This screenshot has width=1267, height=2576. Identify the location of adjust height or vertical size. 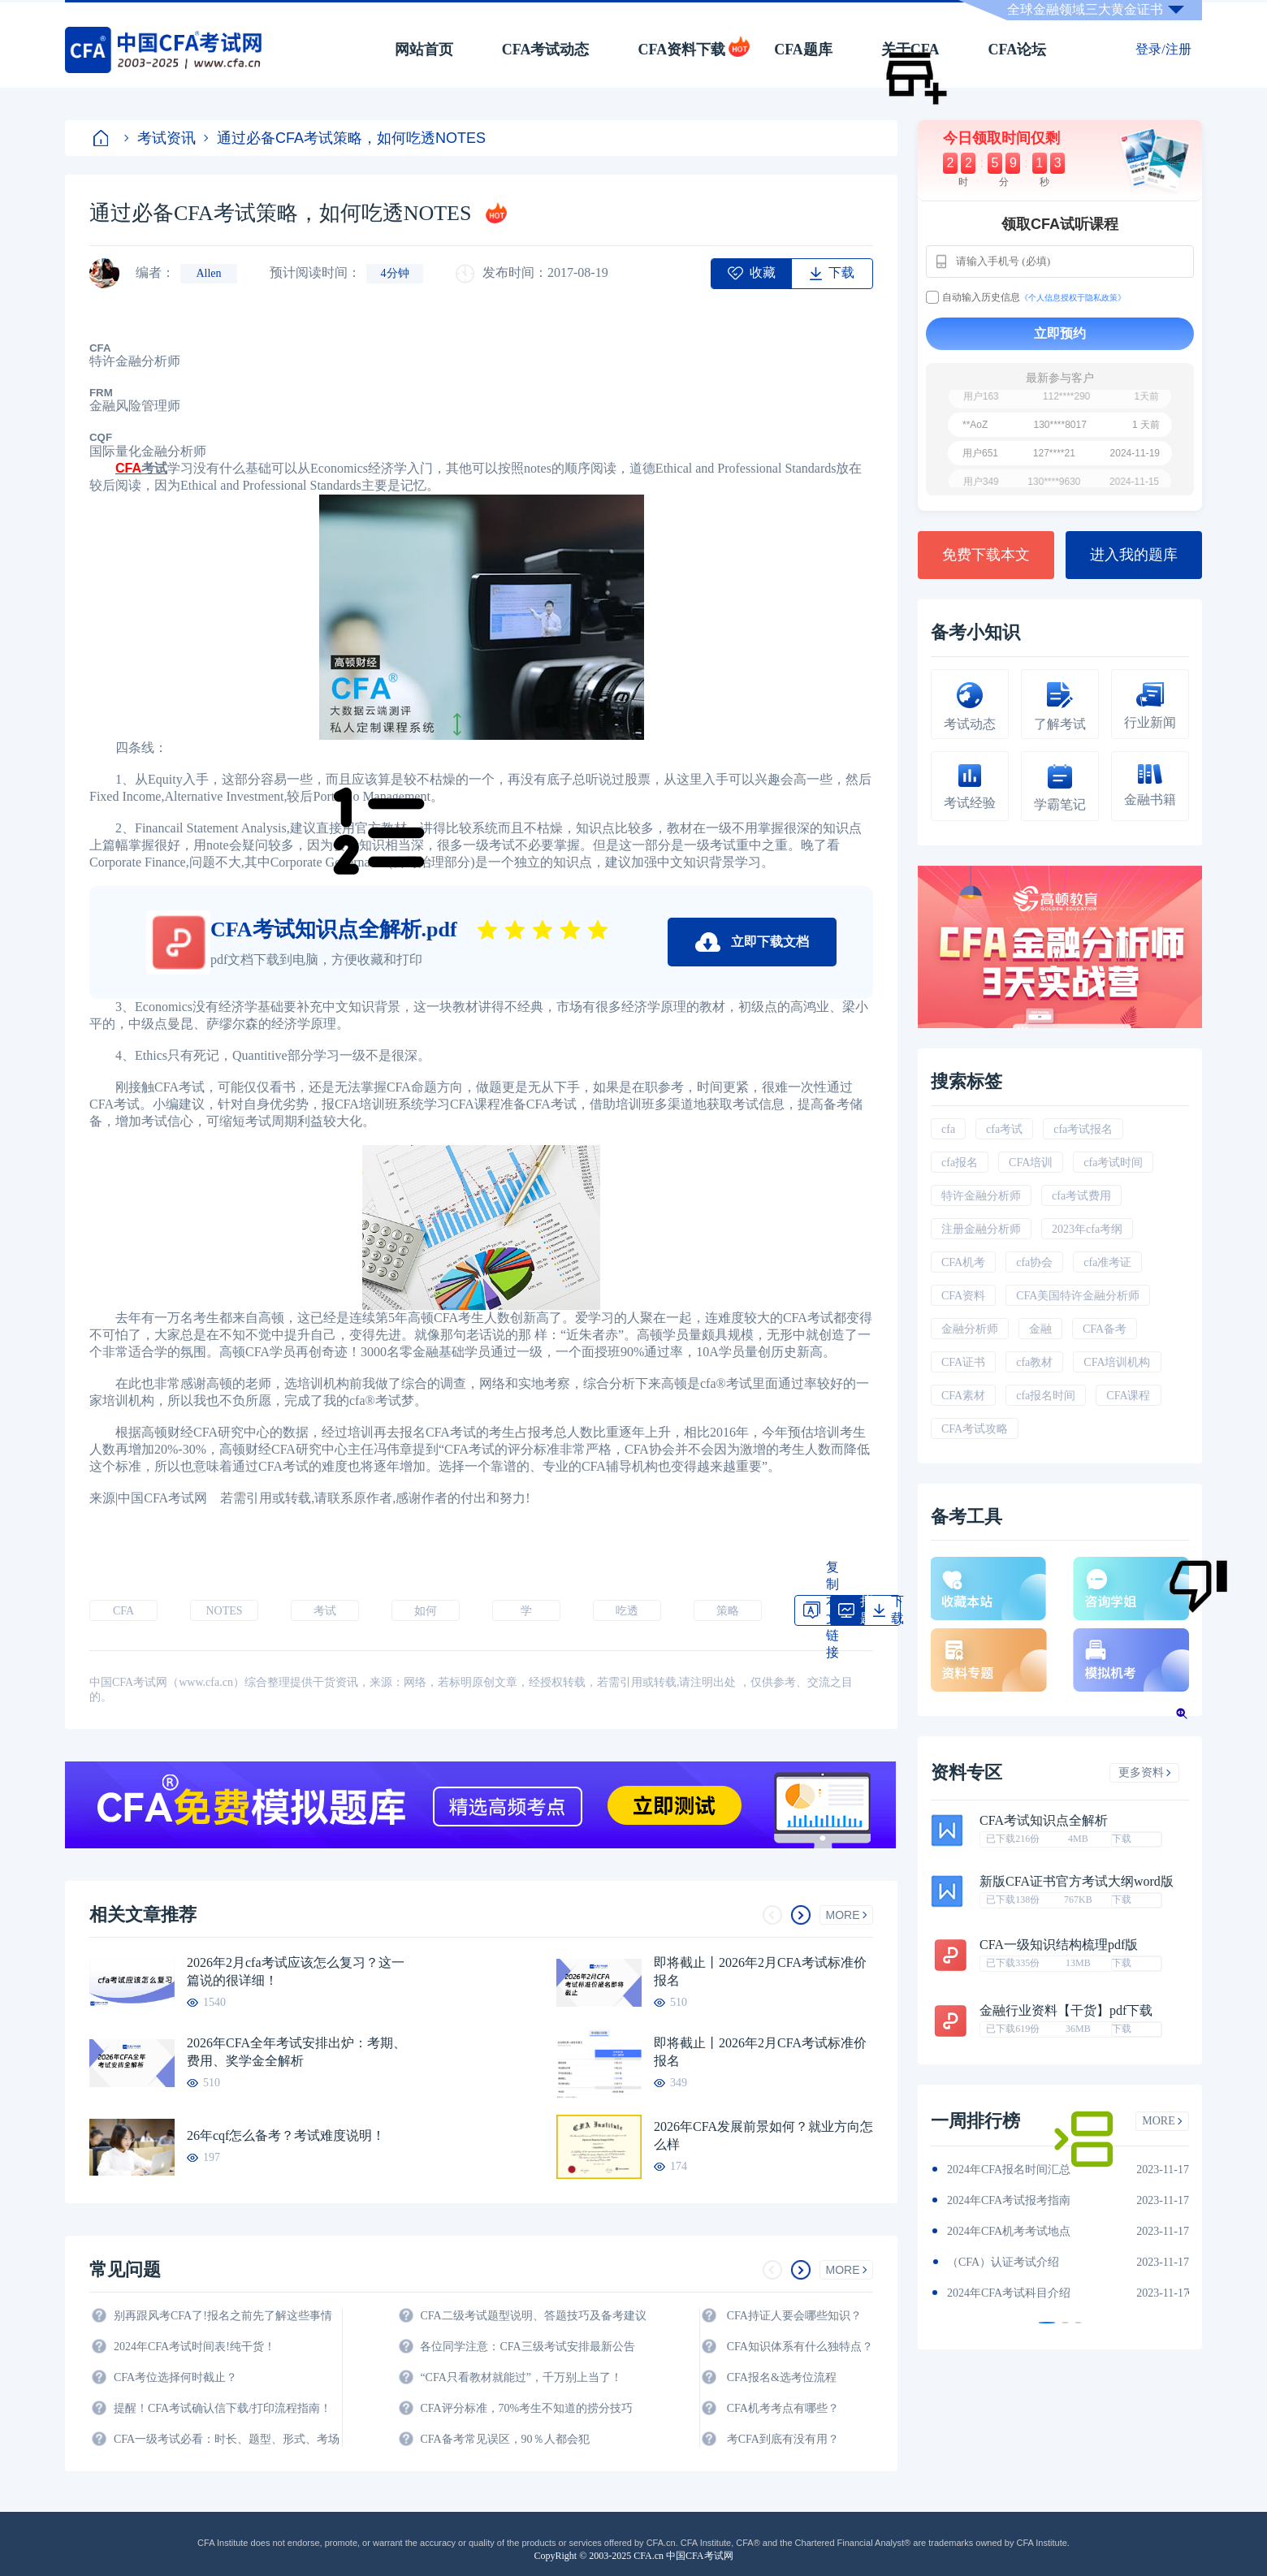
(457, 724).